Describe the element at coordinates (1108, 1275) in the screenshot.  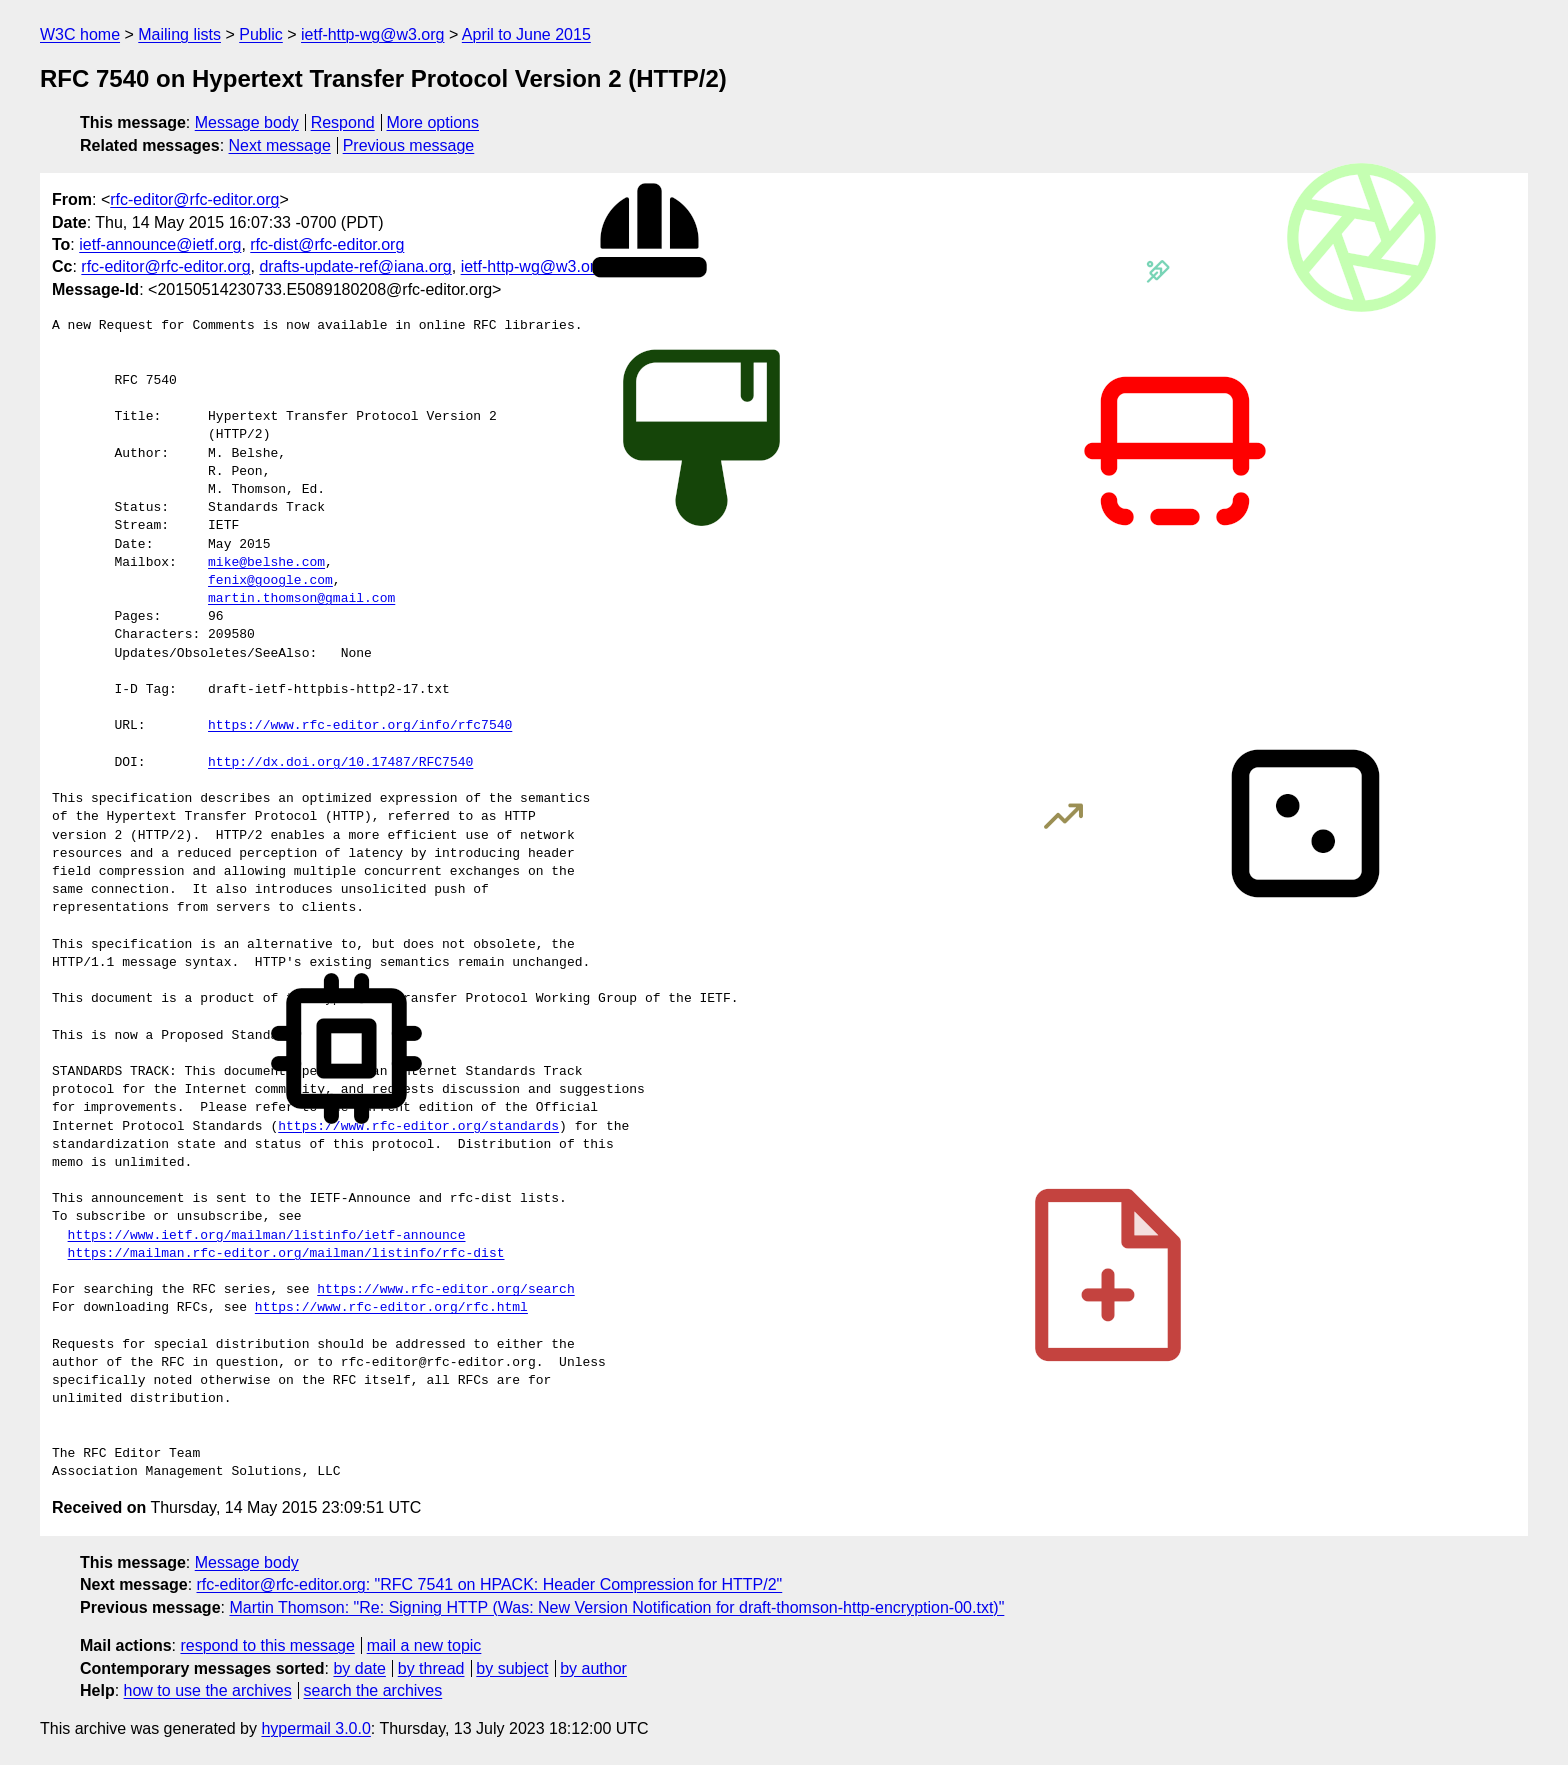
I see `create a new file` at that location.